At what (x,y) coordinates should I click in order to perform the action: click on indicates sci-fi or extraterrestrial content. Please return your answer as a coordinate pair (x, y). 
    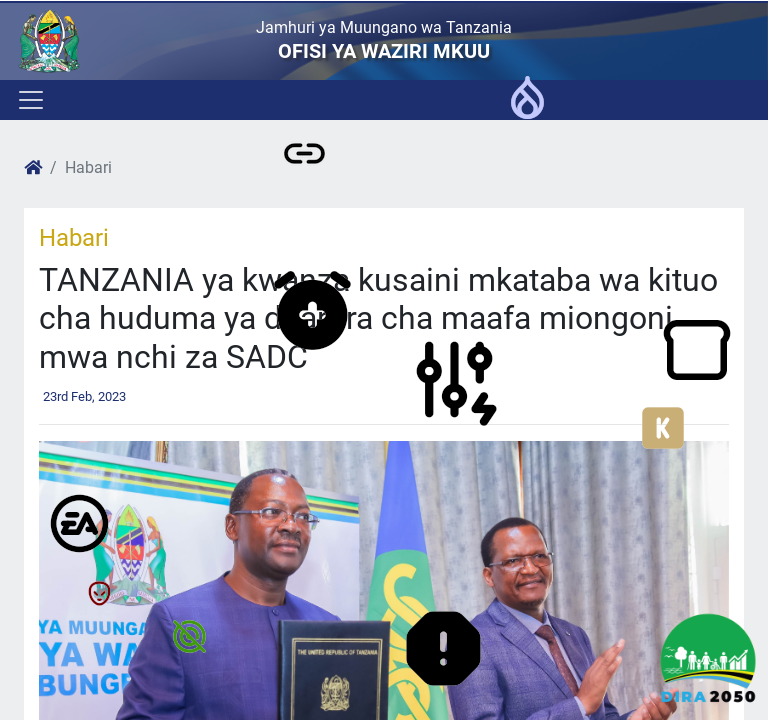
    Looking at the image, I should click on (99, 593).